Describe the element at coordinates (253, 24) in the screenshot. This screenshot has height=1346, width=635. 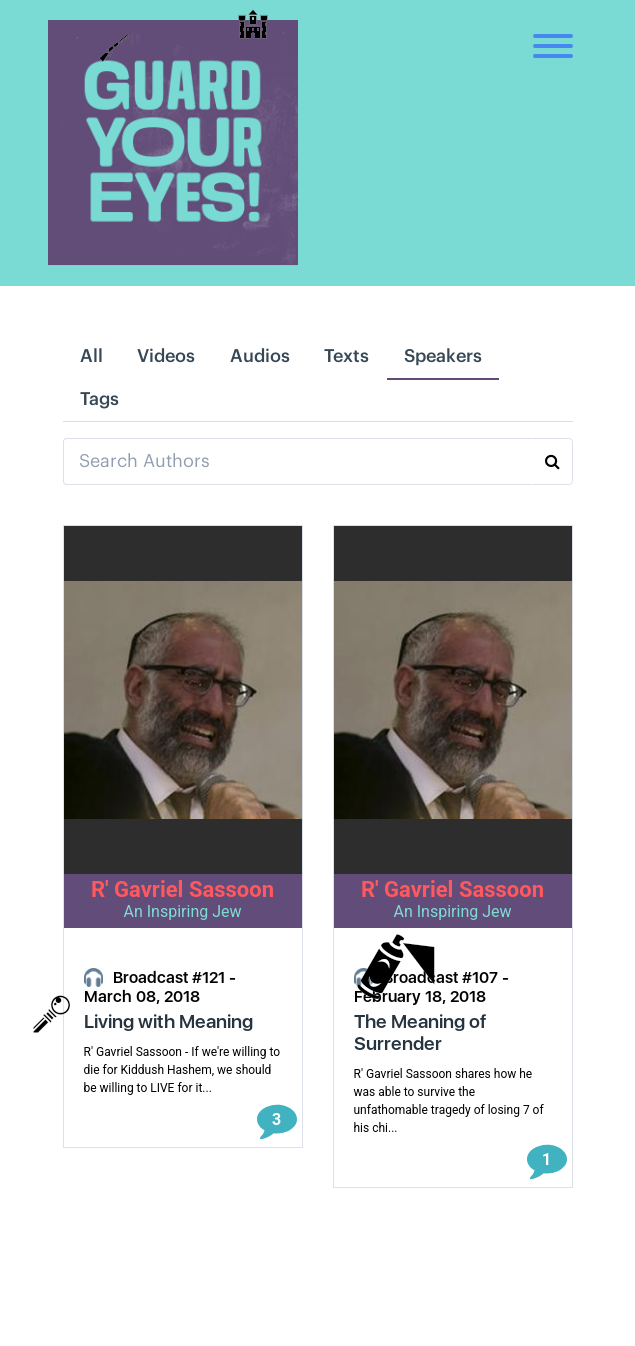
I see `access castle or fortress location in game` at that location.